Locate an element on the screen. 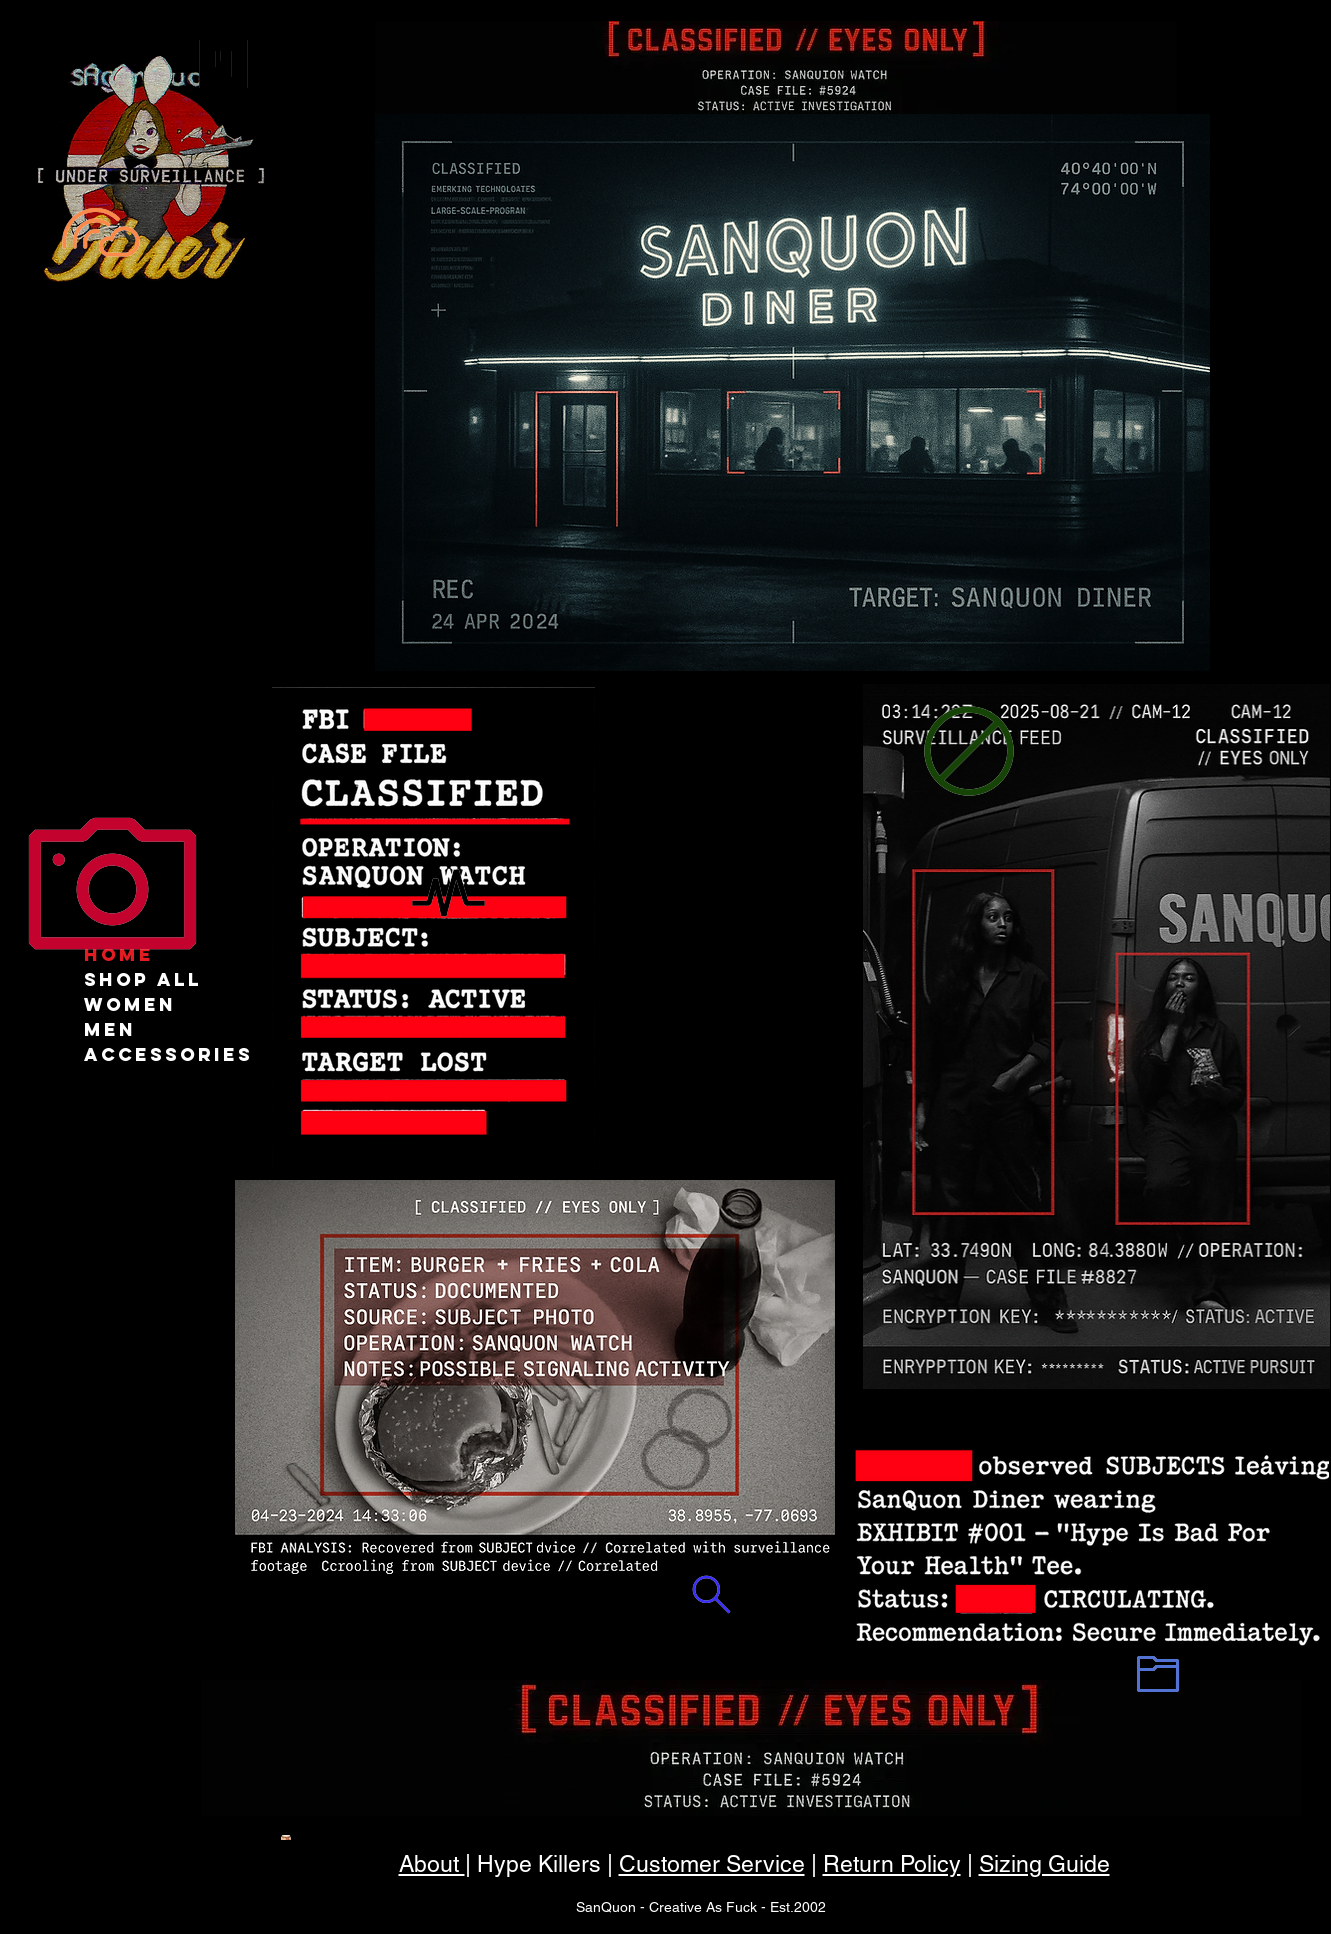  view weather conditions is located at coordinates (101, 231).